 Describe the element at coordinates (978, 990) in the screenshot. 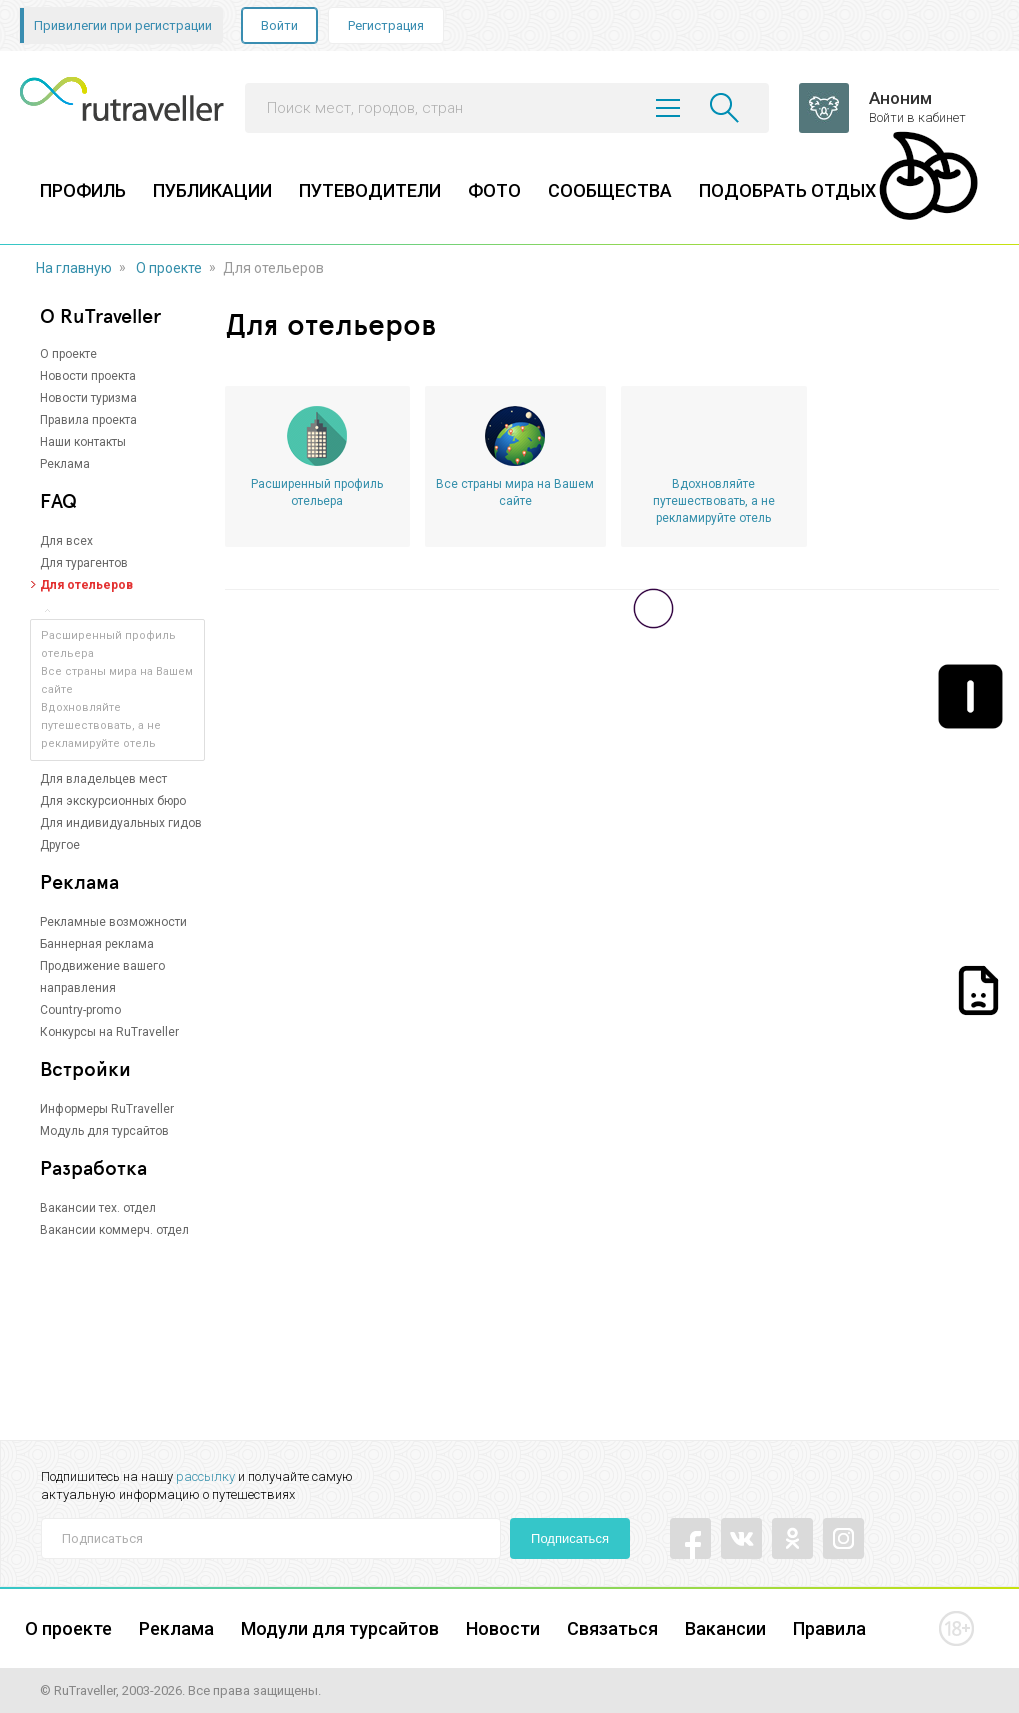

I see `file not found or missing document` at that location.